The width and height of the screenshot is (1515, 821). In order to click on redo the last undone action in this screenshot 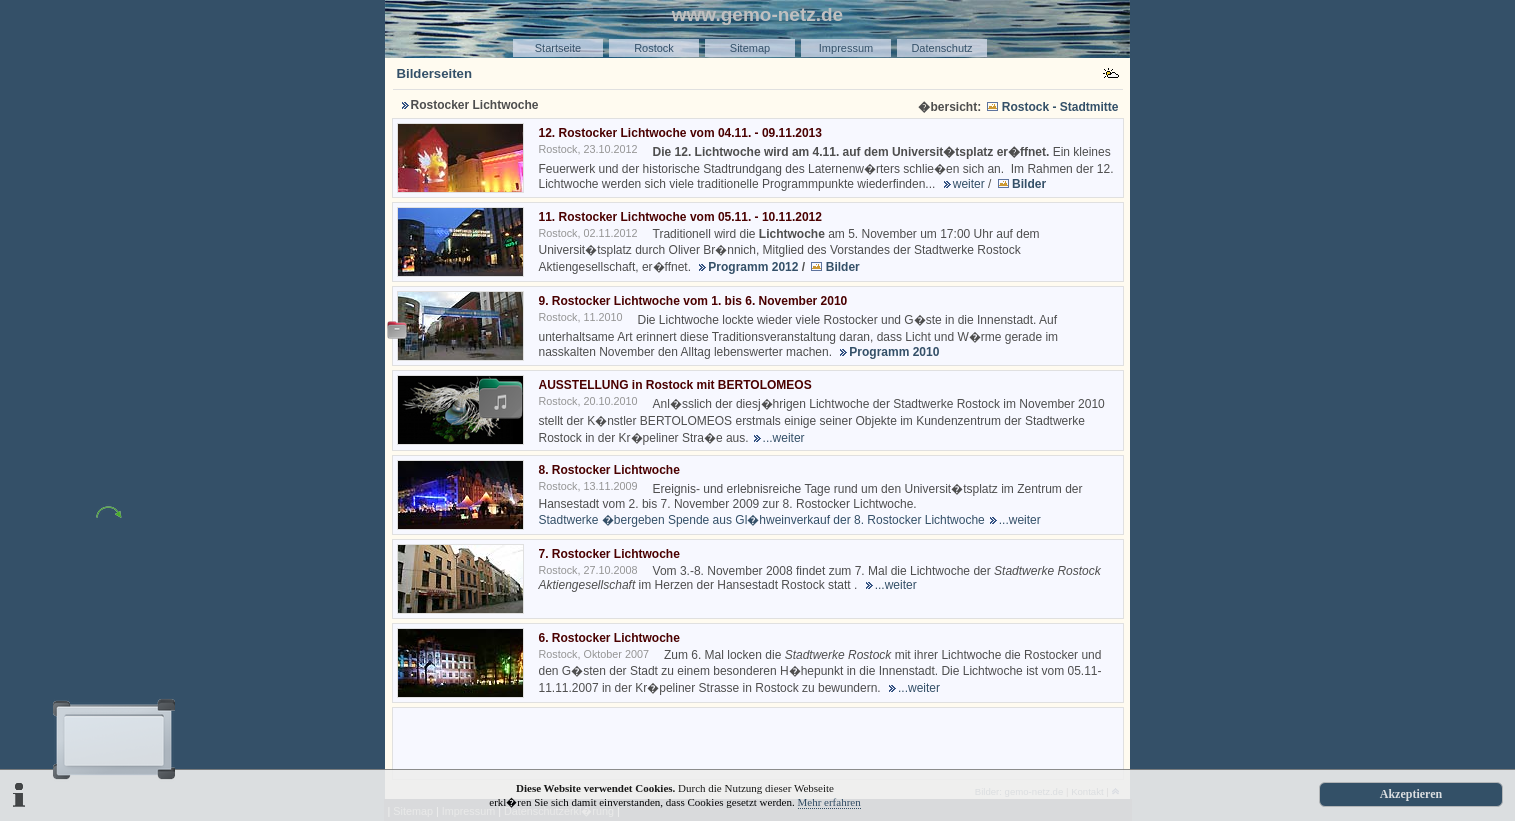, I will do `click(109, 512)`.